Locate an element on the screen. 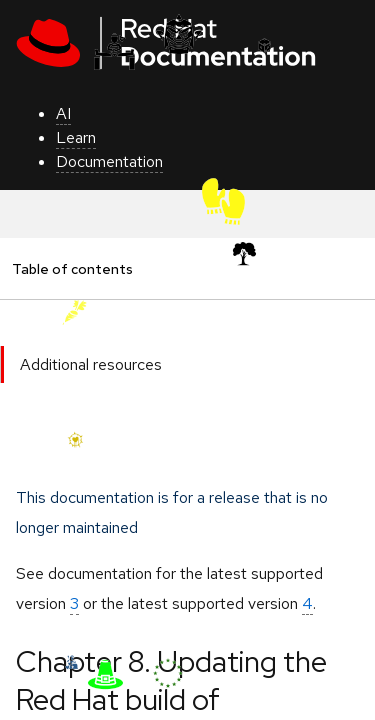 The width and height of the screenshot is (375, 720). indicates a vegetable or garden item in a game inventory is located at coordinates (74, 312).